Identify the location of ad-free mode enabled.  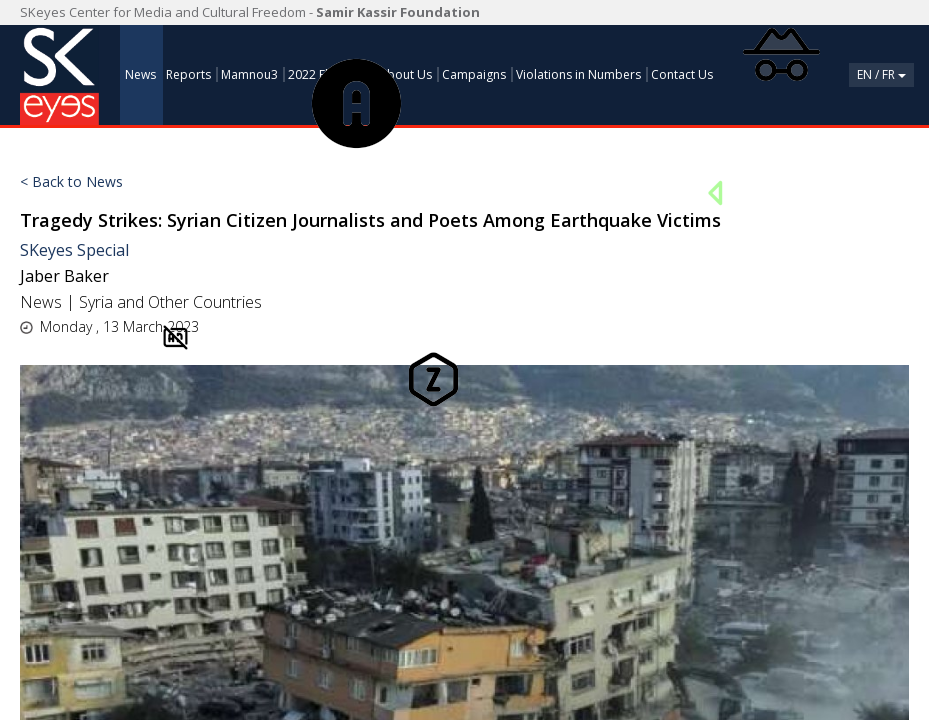
(175, 337).